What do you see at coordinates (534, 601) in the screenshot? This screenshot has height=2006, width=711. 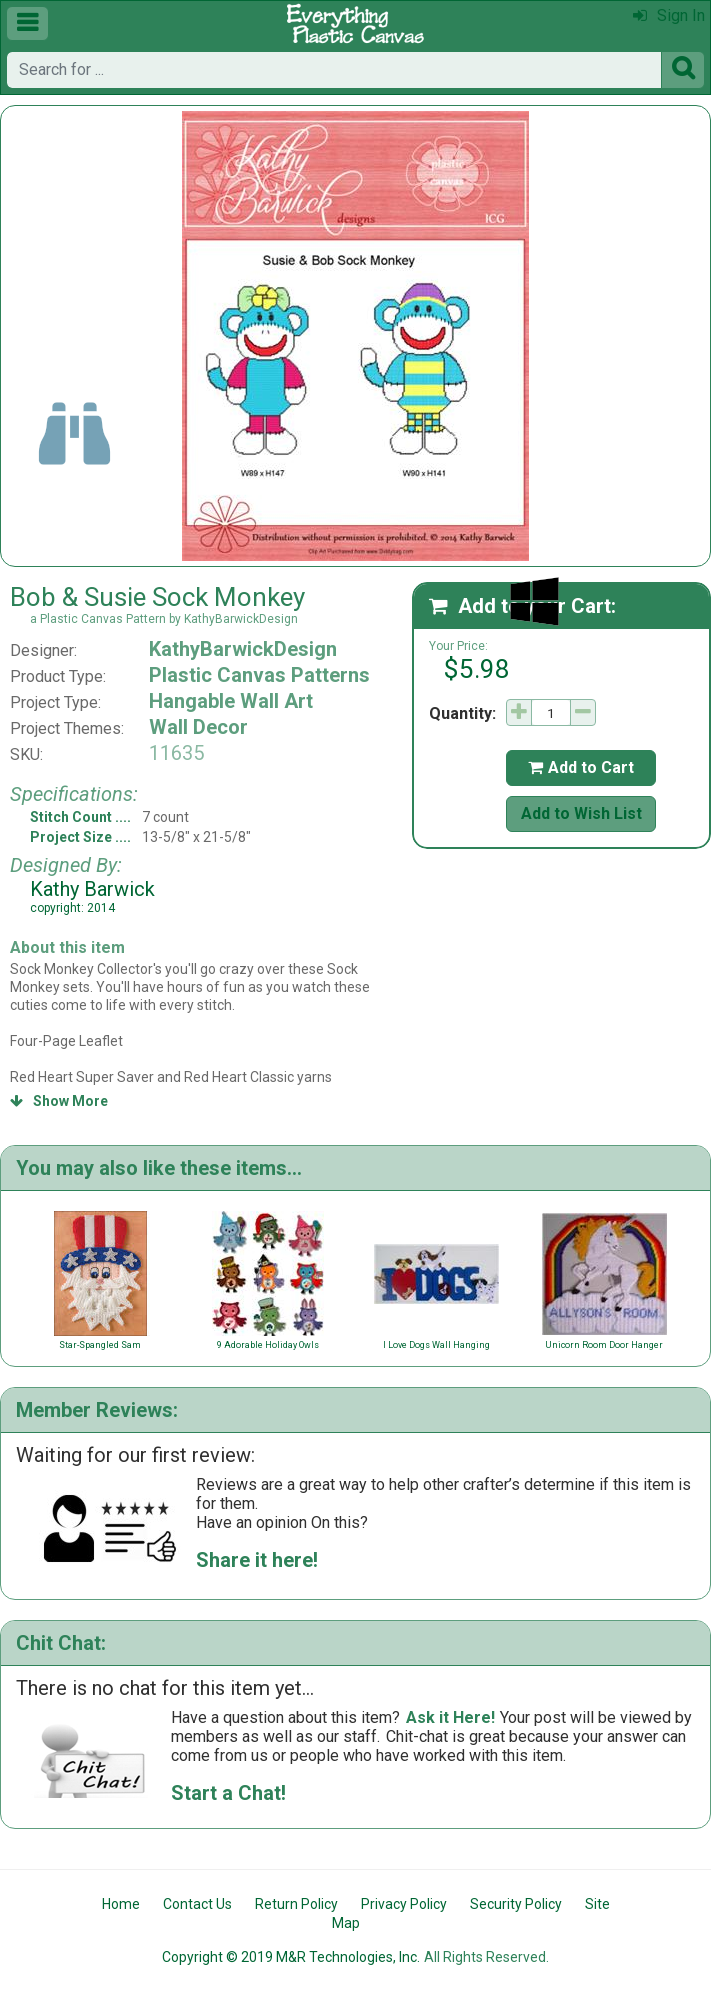 I see `windows operating system logo` at bounding box center [534, 601].